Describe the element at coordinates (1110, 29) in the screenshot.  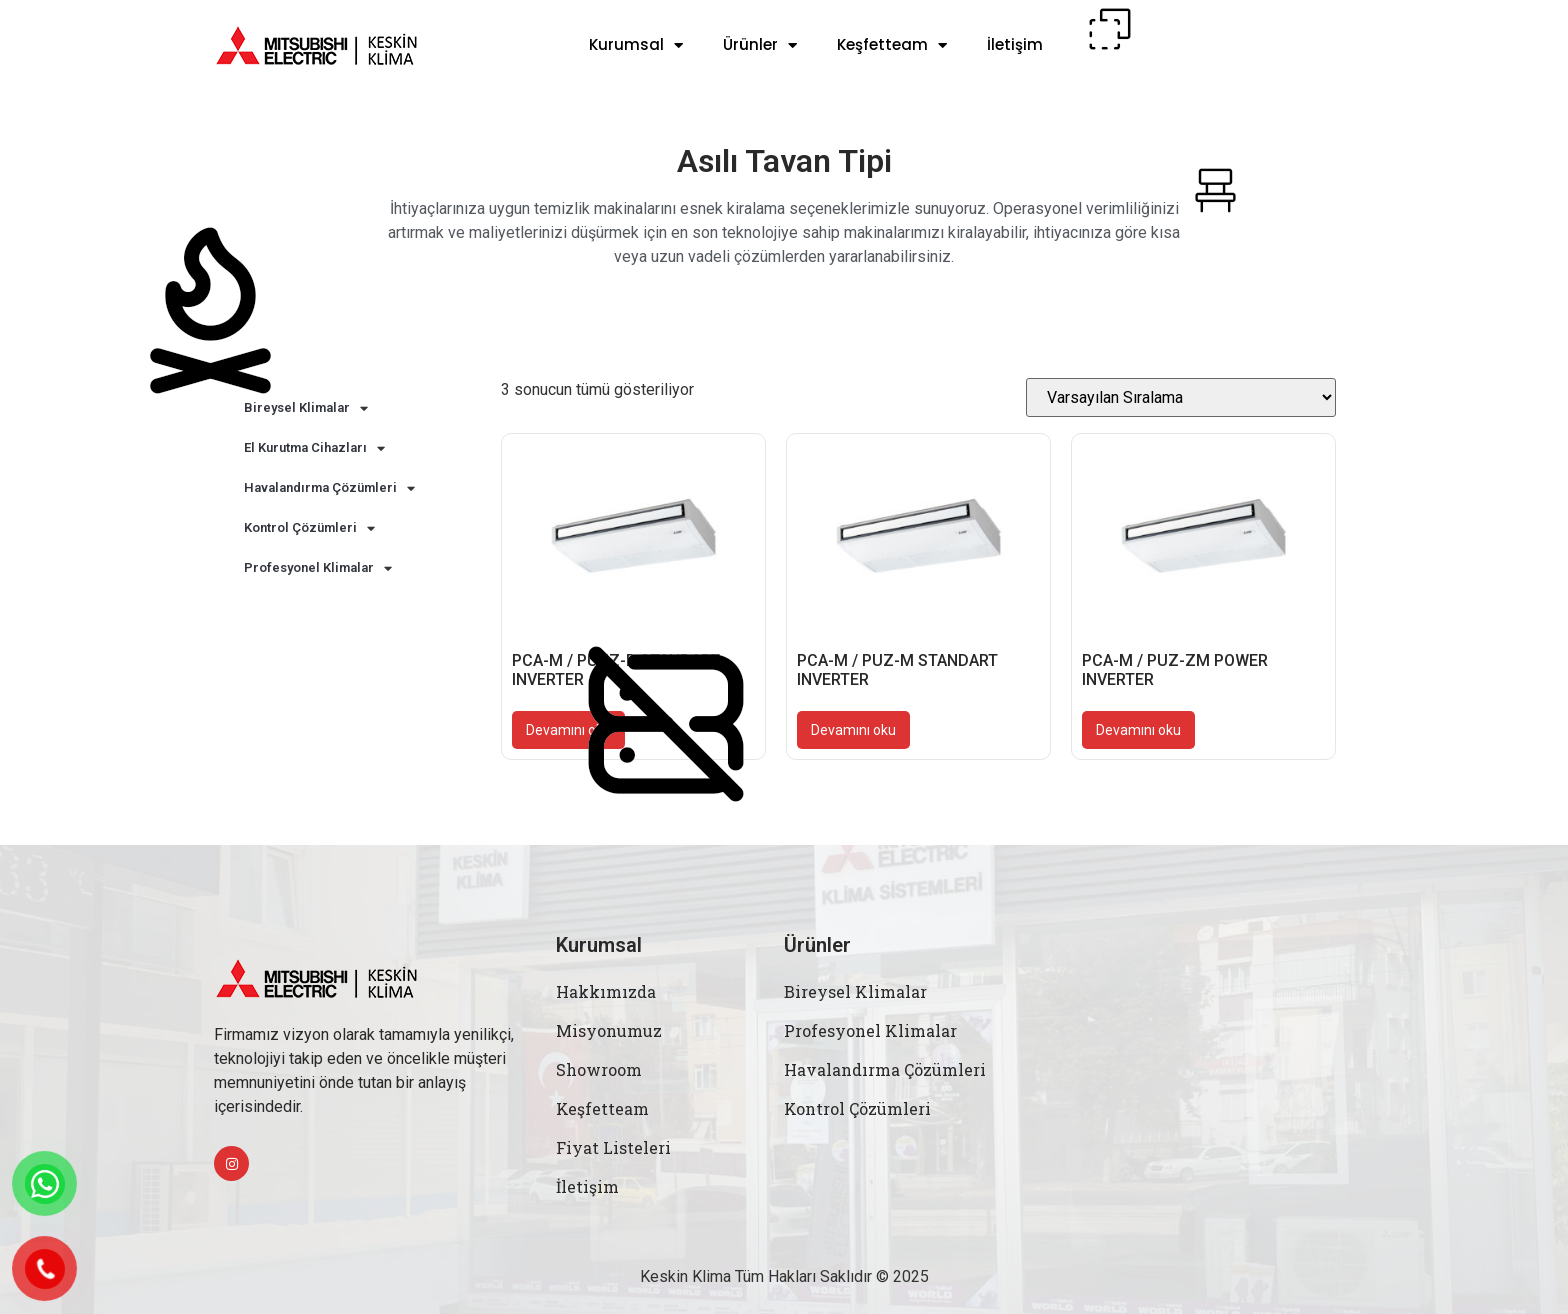
I see `bring selection to front` at that location.